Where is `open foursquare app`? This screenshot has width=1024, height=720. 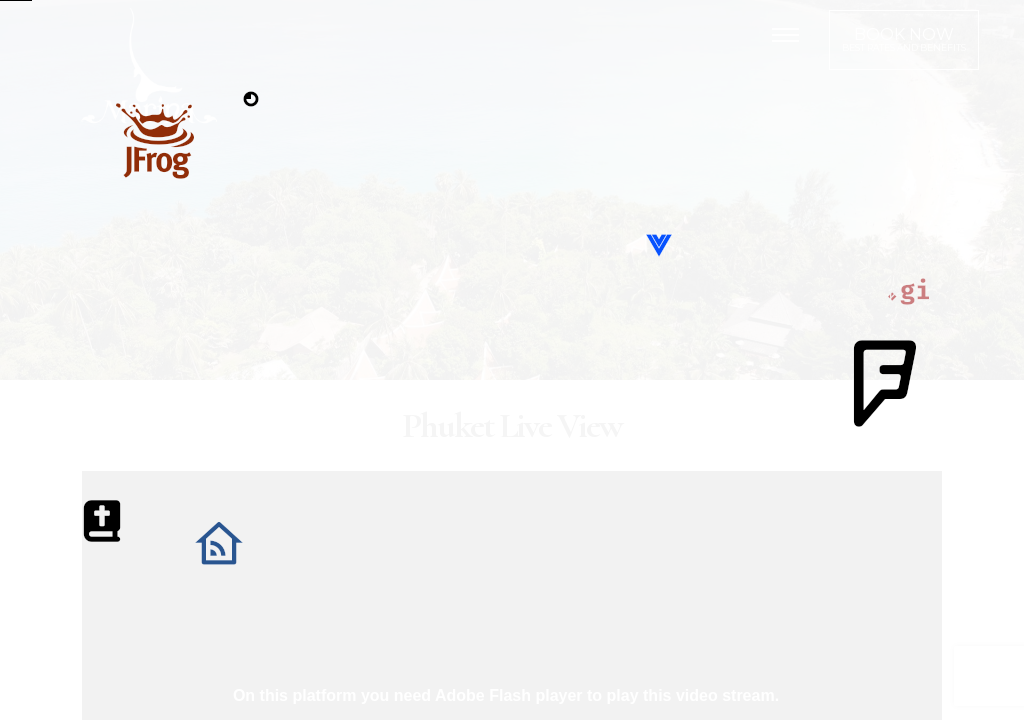
open foursquare app is located at coordinates (885, 383).